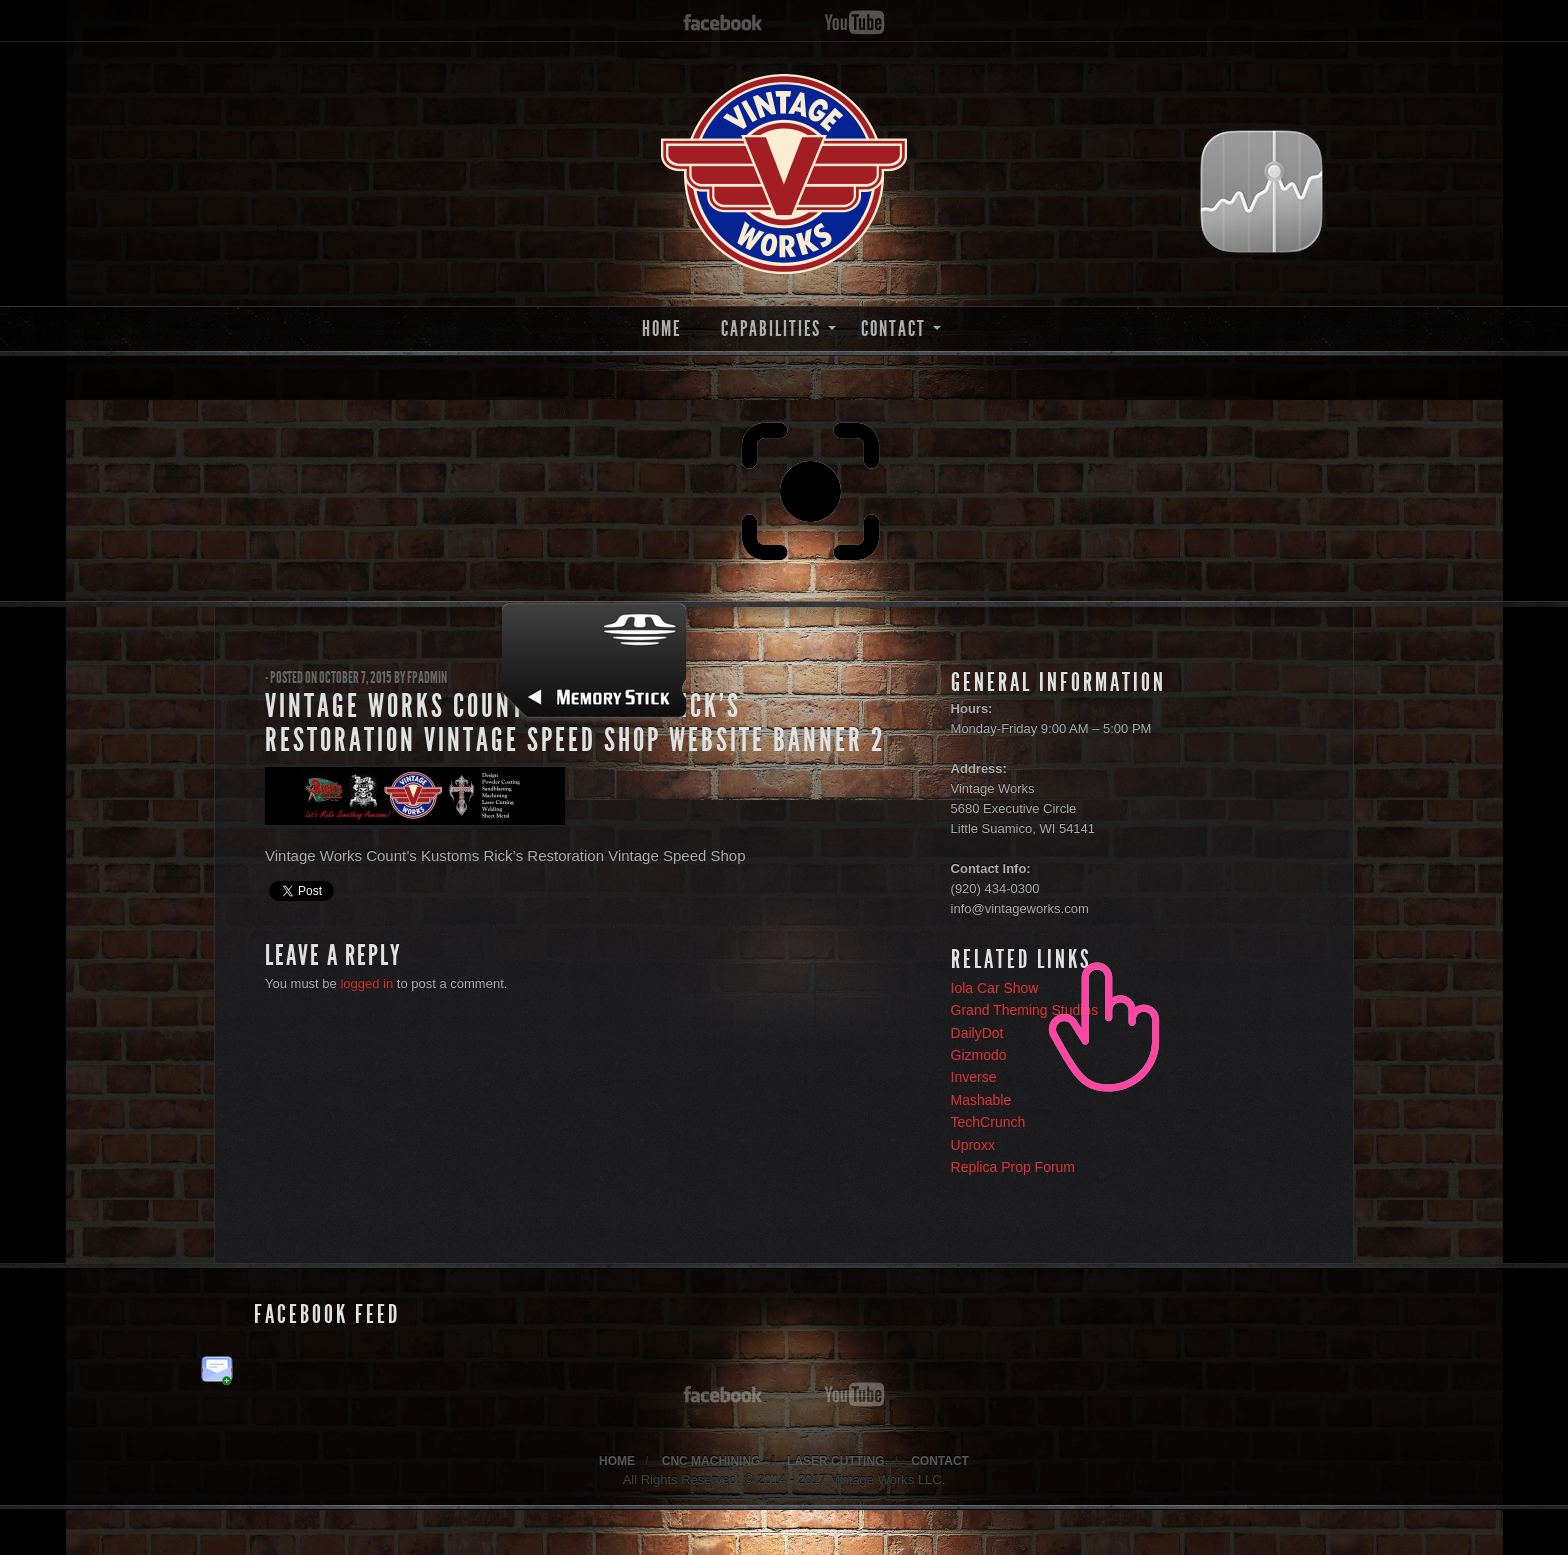 This screenshot has height=1555, width=1568. Describe the element at coordinates (217, 1369) in the screenshot. I see `compose a new email message` at that location.